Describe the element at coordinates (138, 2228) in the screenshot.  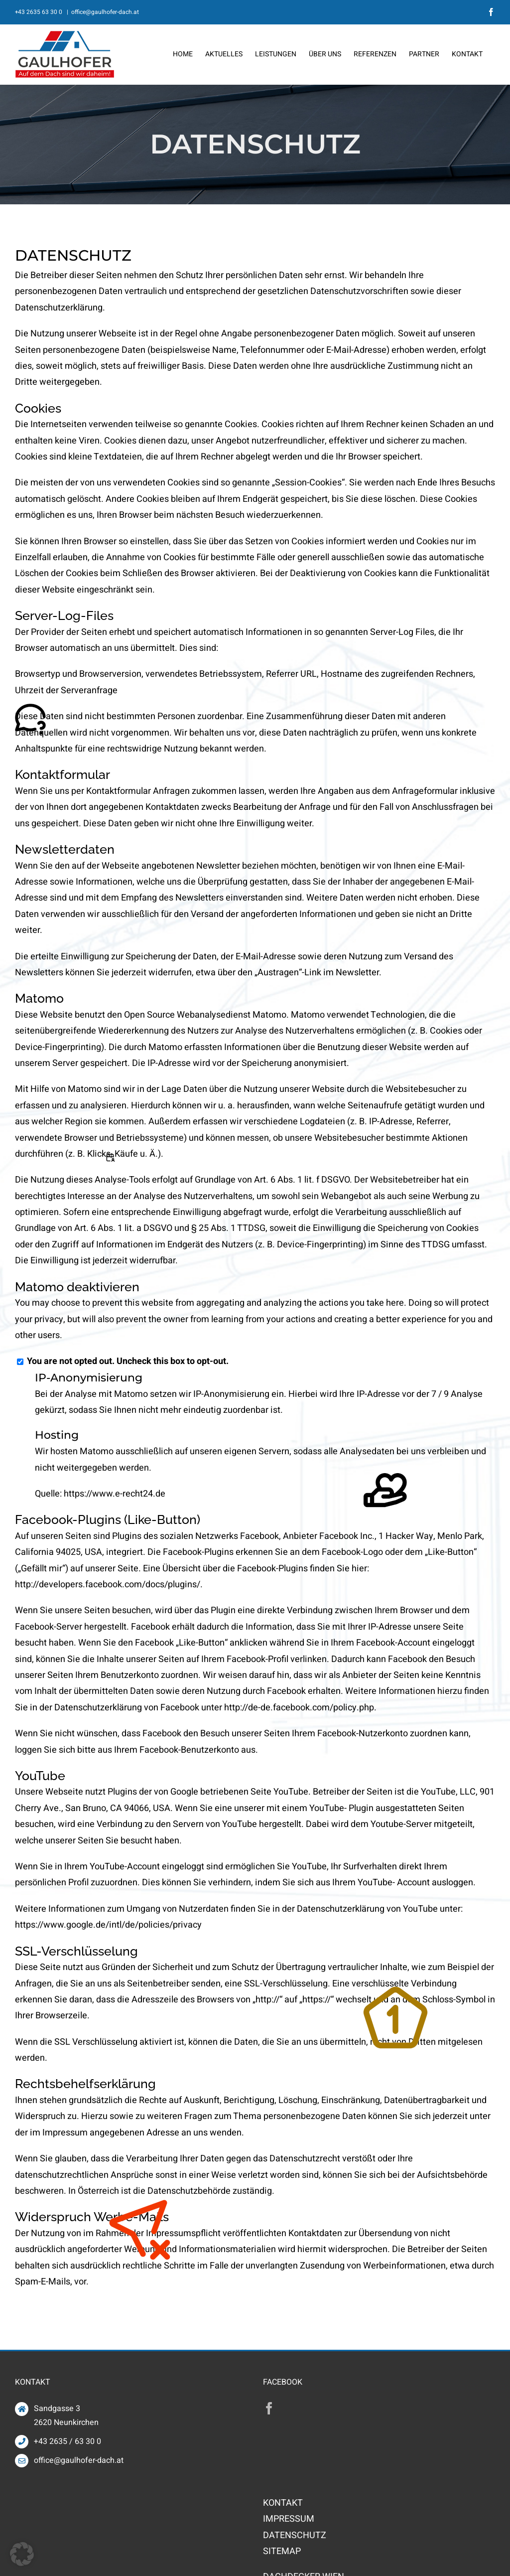
I see `disable location sharing` at that location.